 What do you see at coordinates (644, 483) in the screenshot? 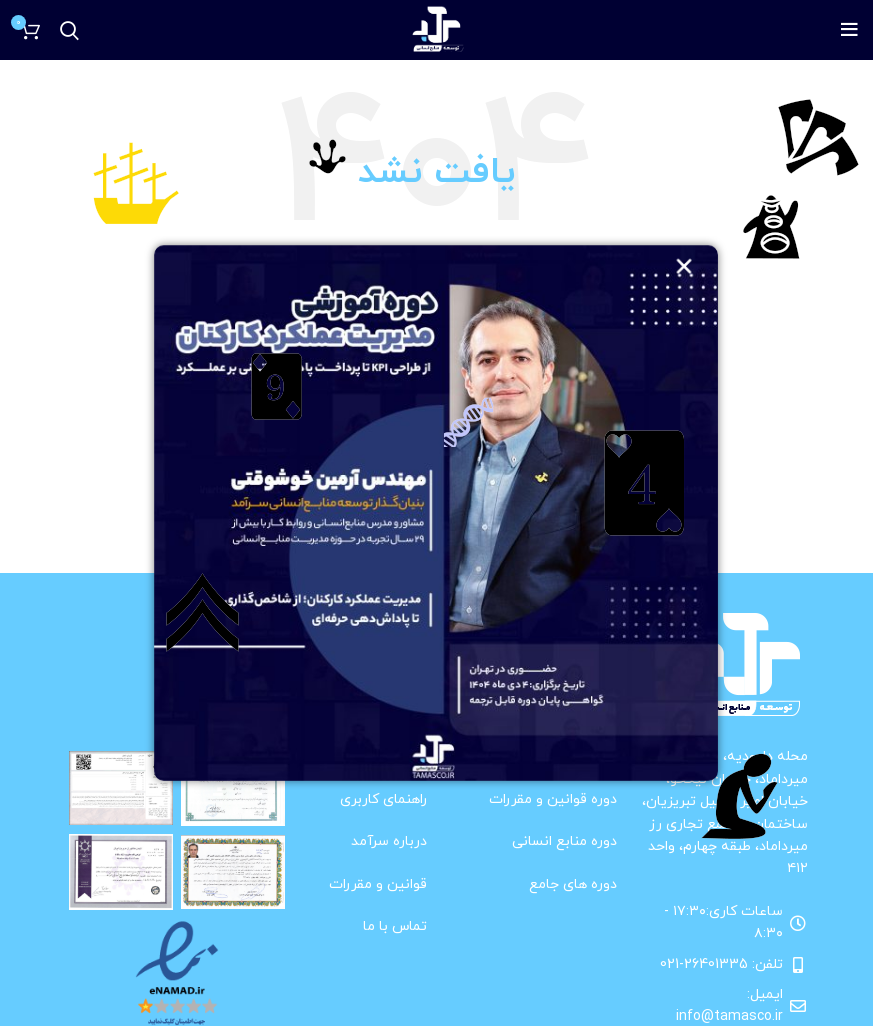
I see `four of hearts playing card` at bounding box center [644, 483].